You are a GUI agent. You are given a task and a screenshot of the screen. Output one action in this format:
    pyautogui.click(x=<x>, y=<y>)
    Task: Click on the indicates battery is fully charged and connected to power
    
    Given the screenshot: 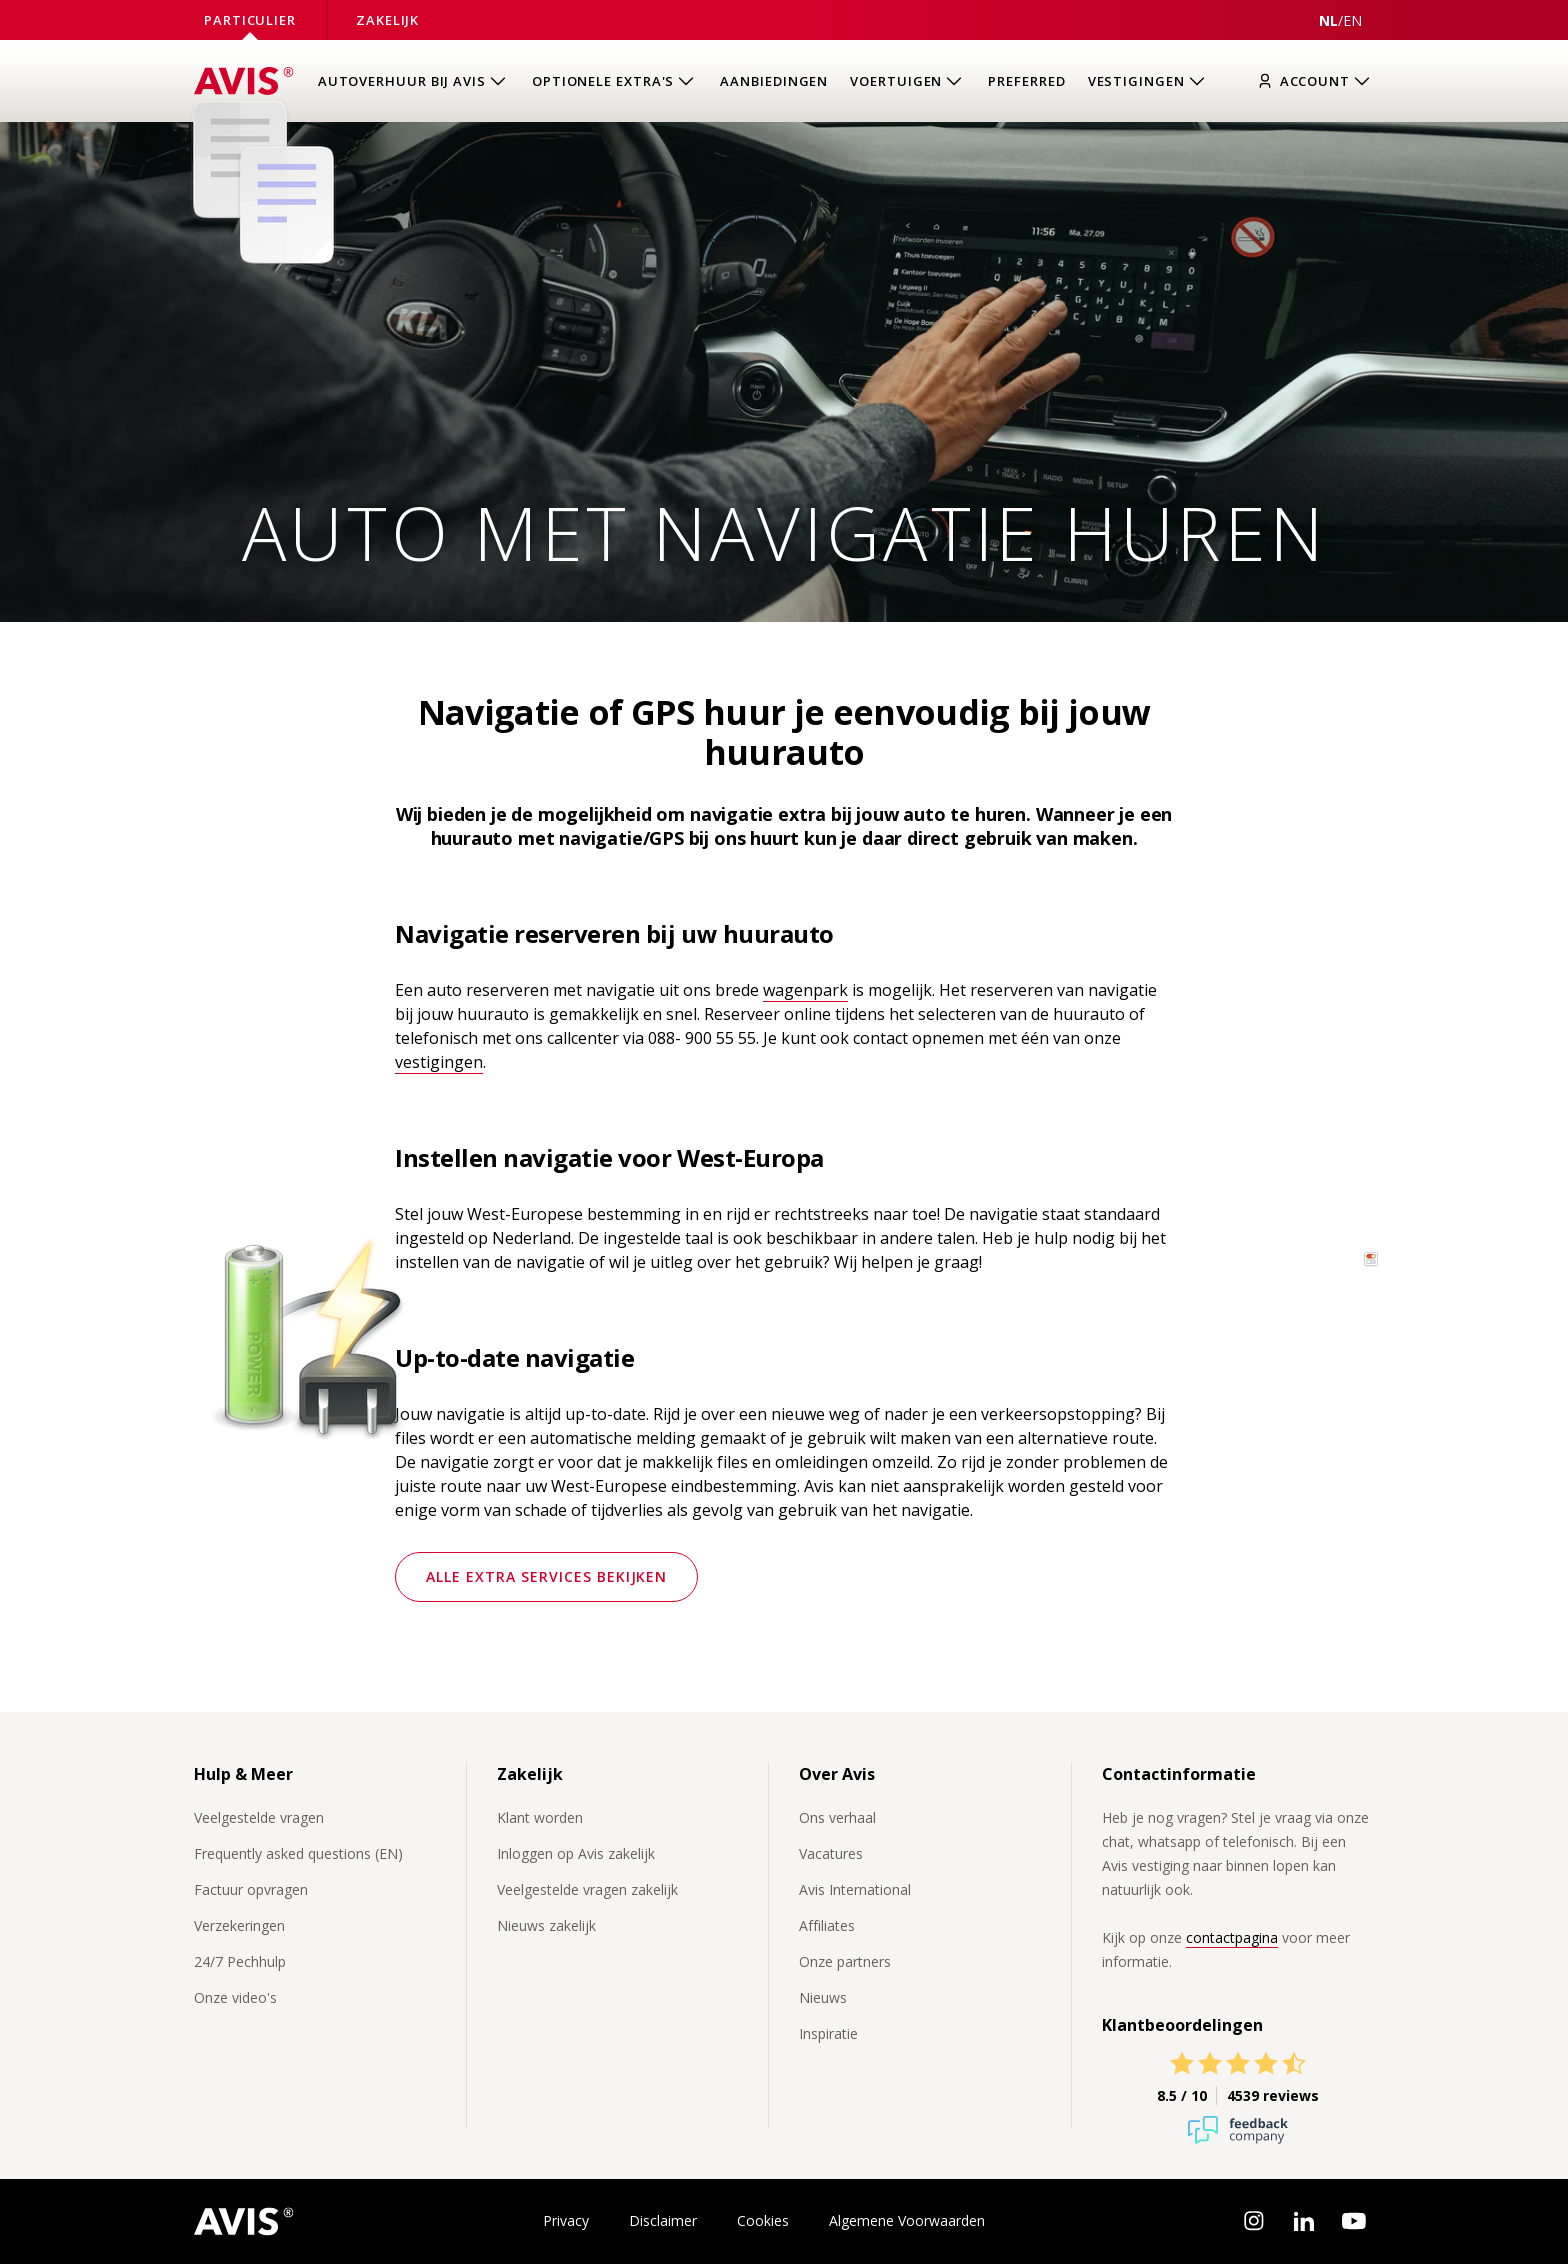 What is the action you would take?
    pyautogui.click(x=302, y=1335)
    